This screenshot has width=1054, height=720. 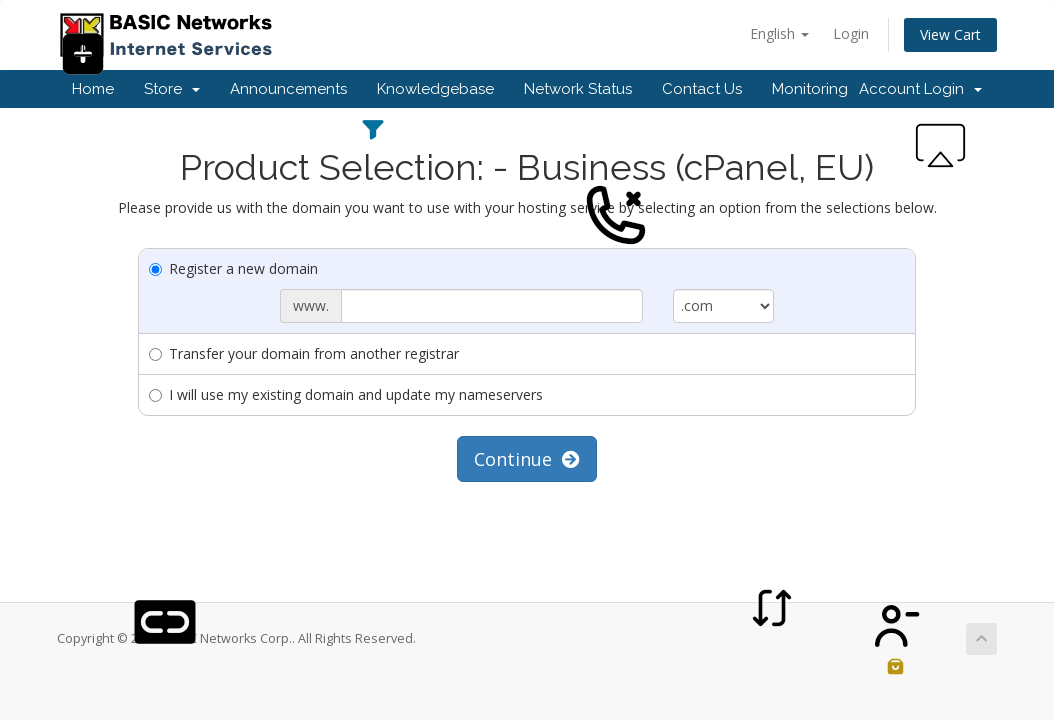 I want to click on remove a contact or friend, so click(x=896, y=626).